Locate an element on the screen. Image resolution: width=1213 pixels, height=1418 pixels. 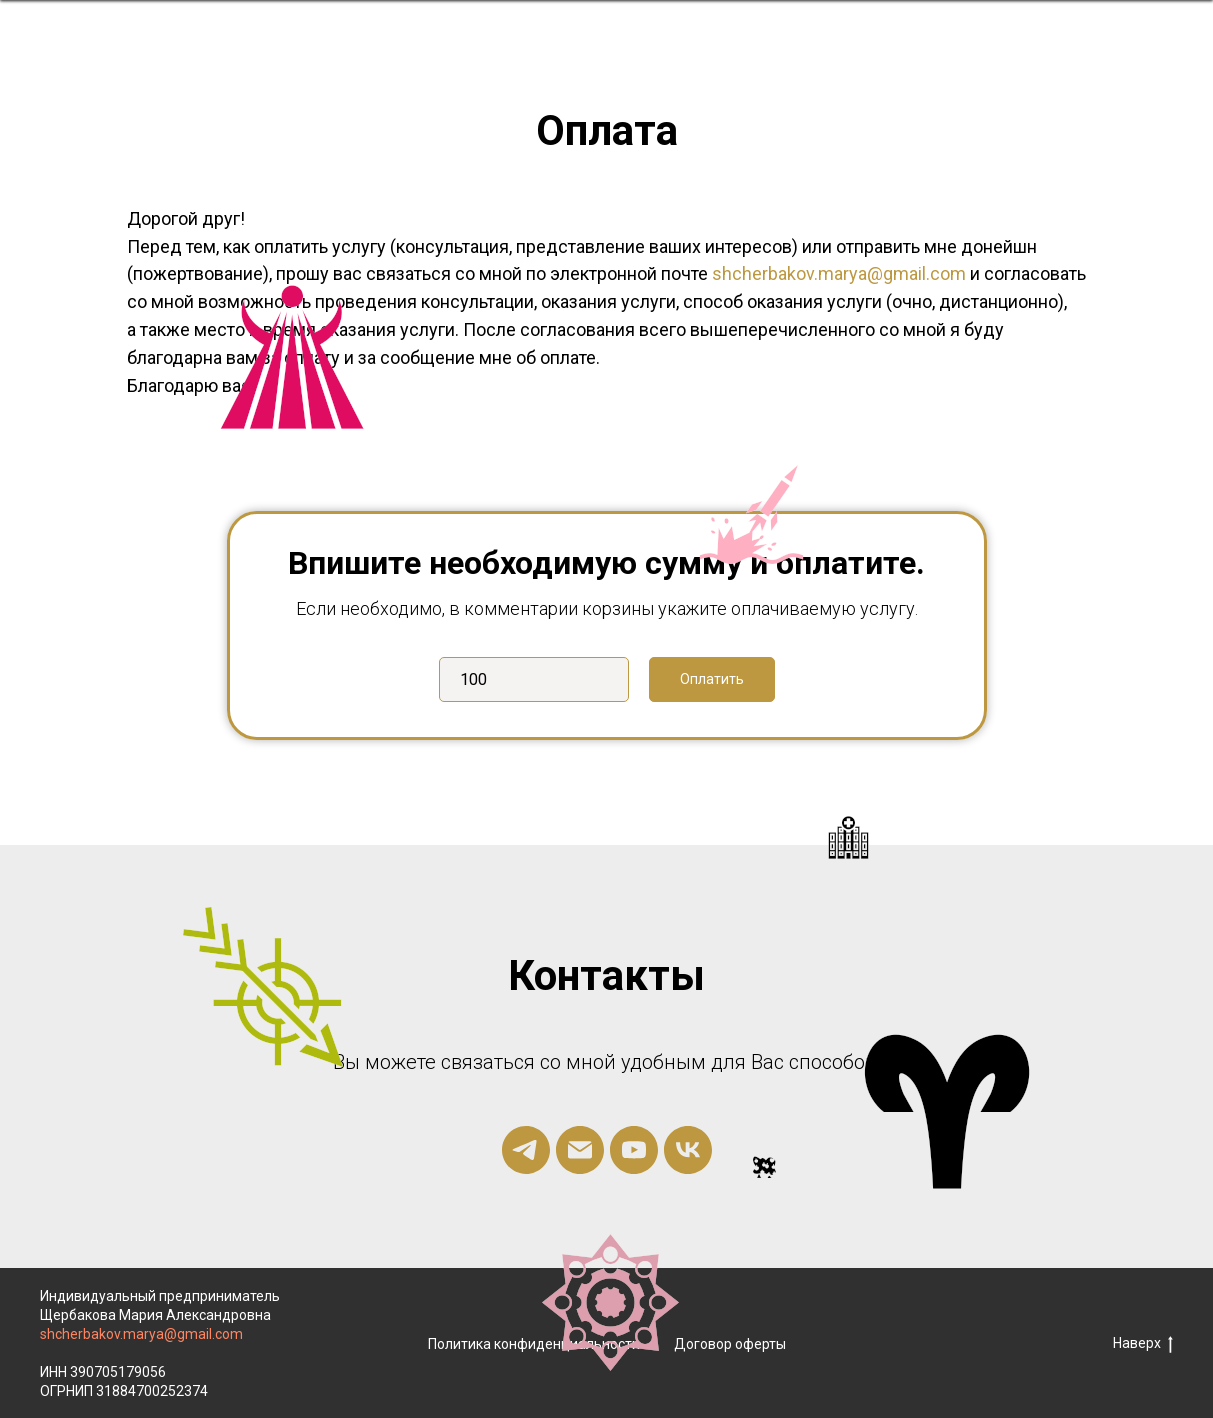
collect or harvest berries is located at coordinates (764, 1166).